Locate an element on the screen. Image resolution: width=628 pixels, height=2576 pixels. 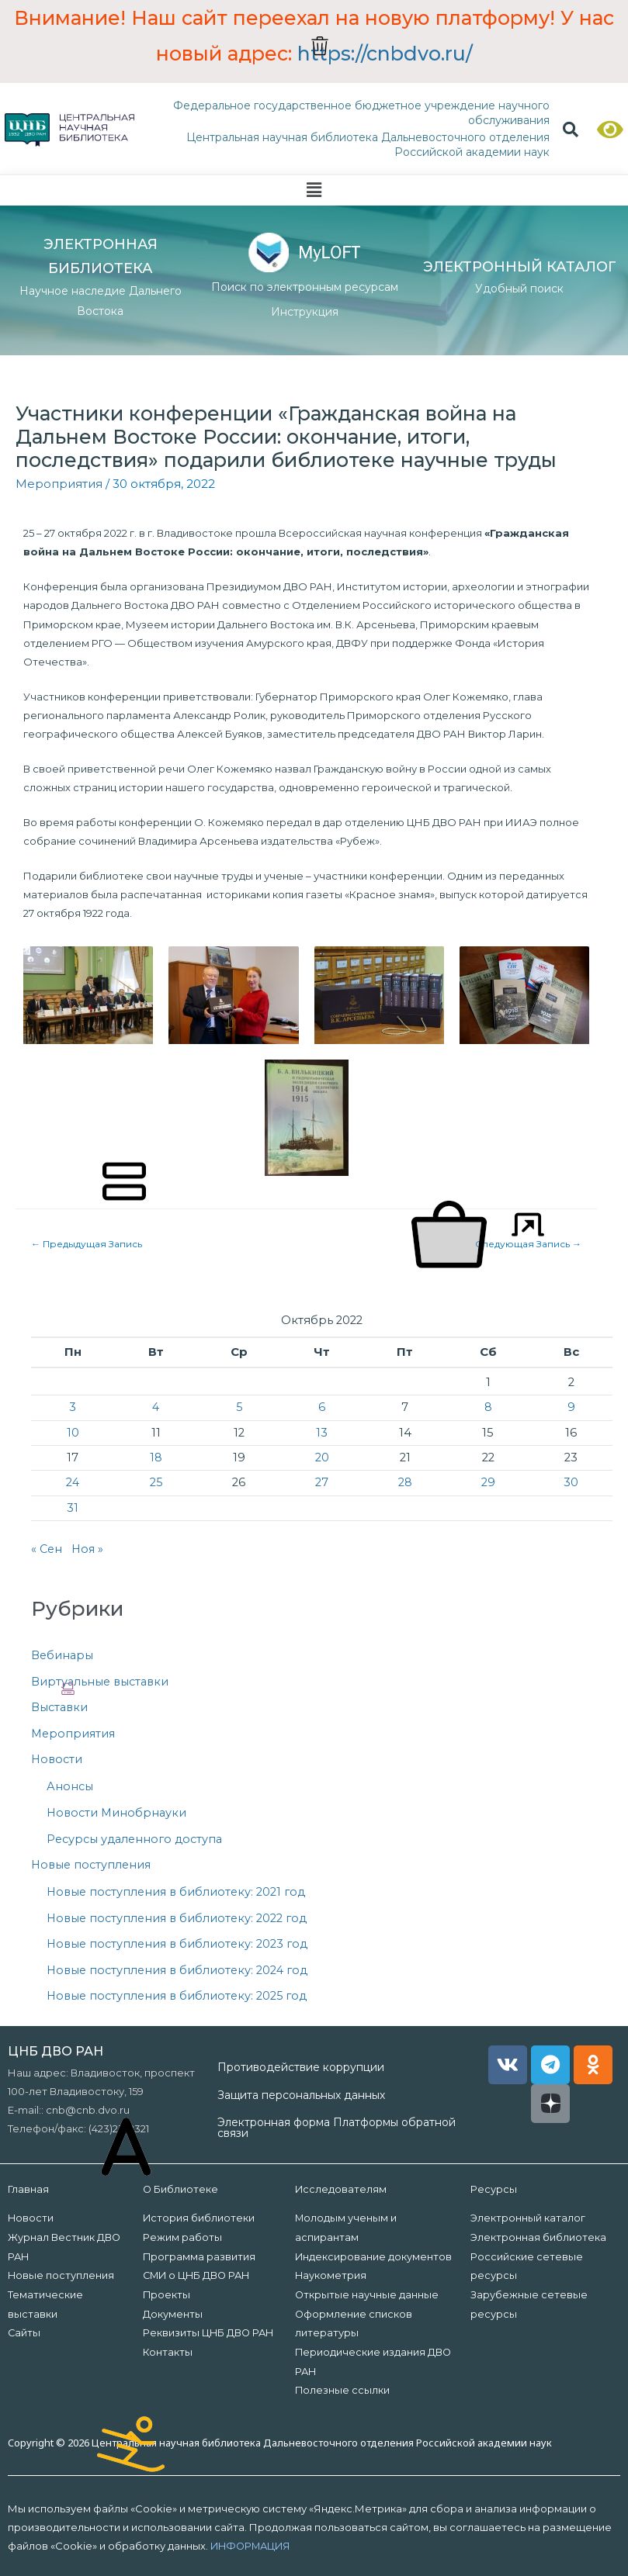
view your shopping bag is located at coordinates (449, 1238).